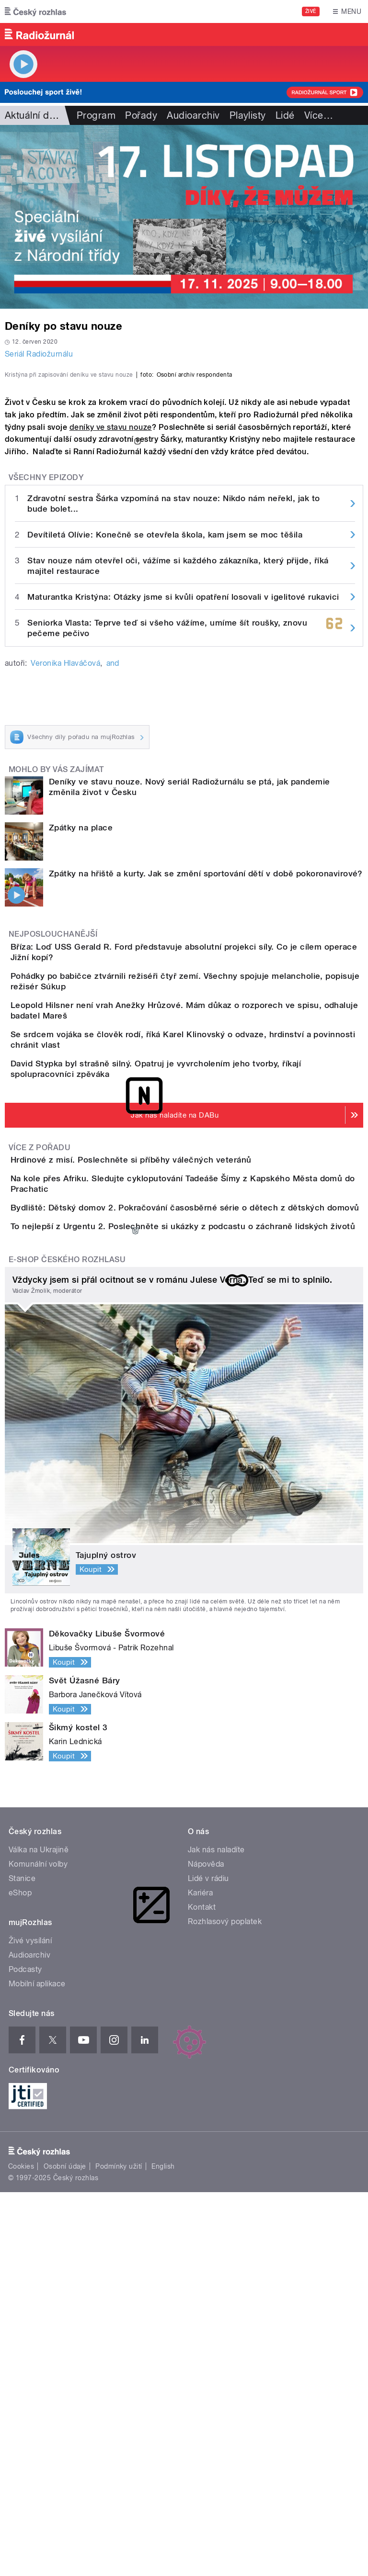 The height and width of the screenshot is (2576, 368). Describe the element at coordinates (151, 1905) in the screenshot. I see `adjust exposure settings for a photo` at that location.